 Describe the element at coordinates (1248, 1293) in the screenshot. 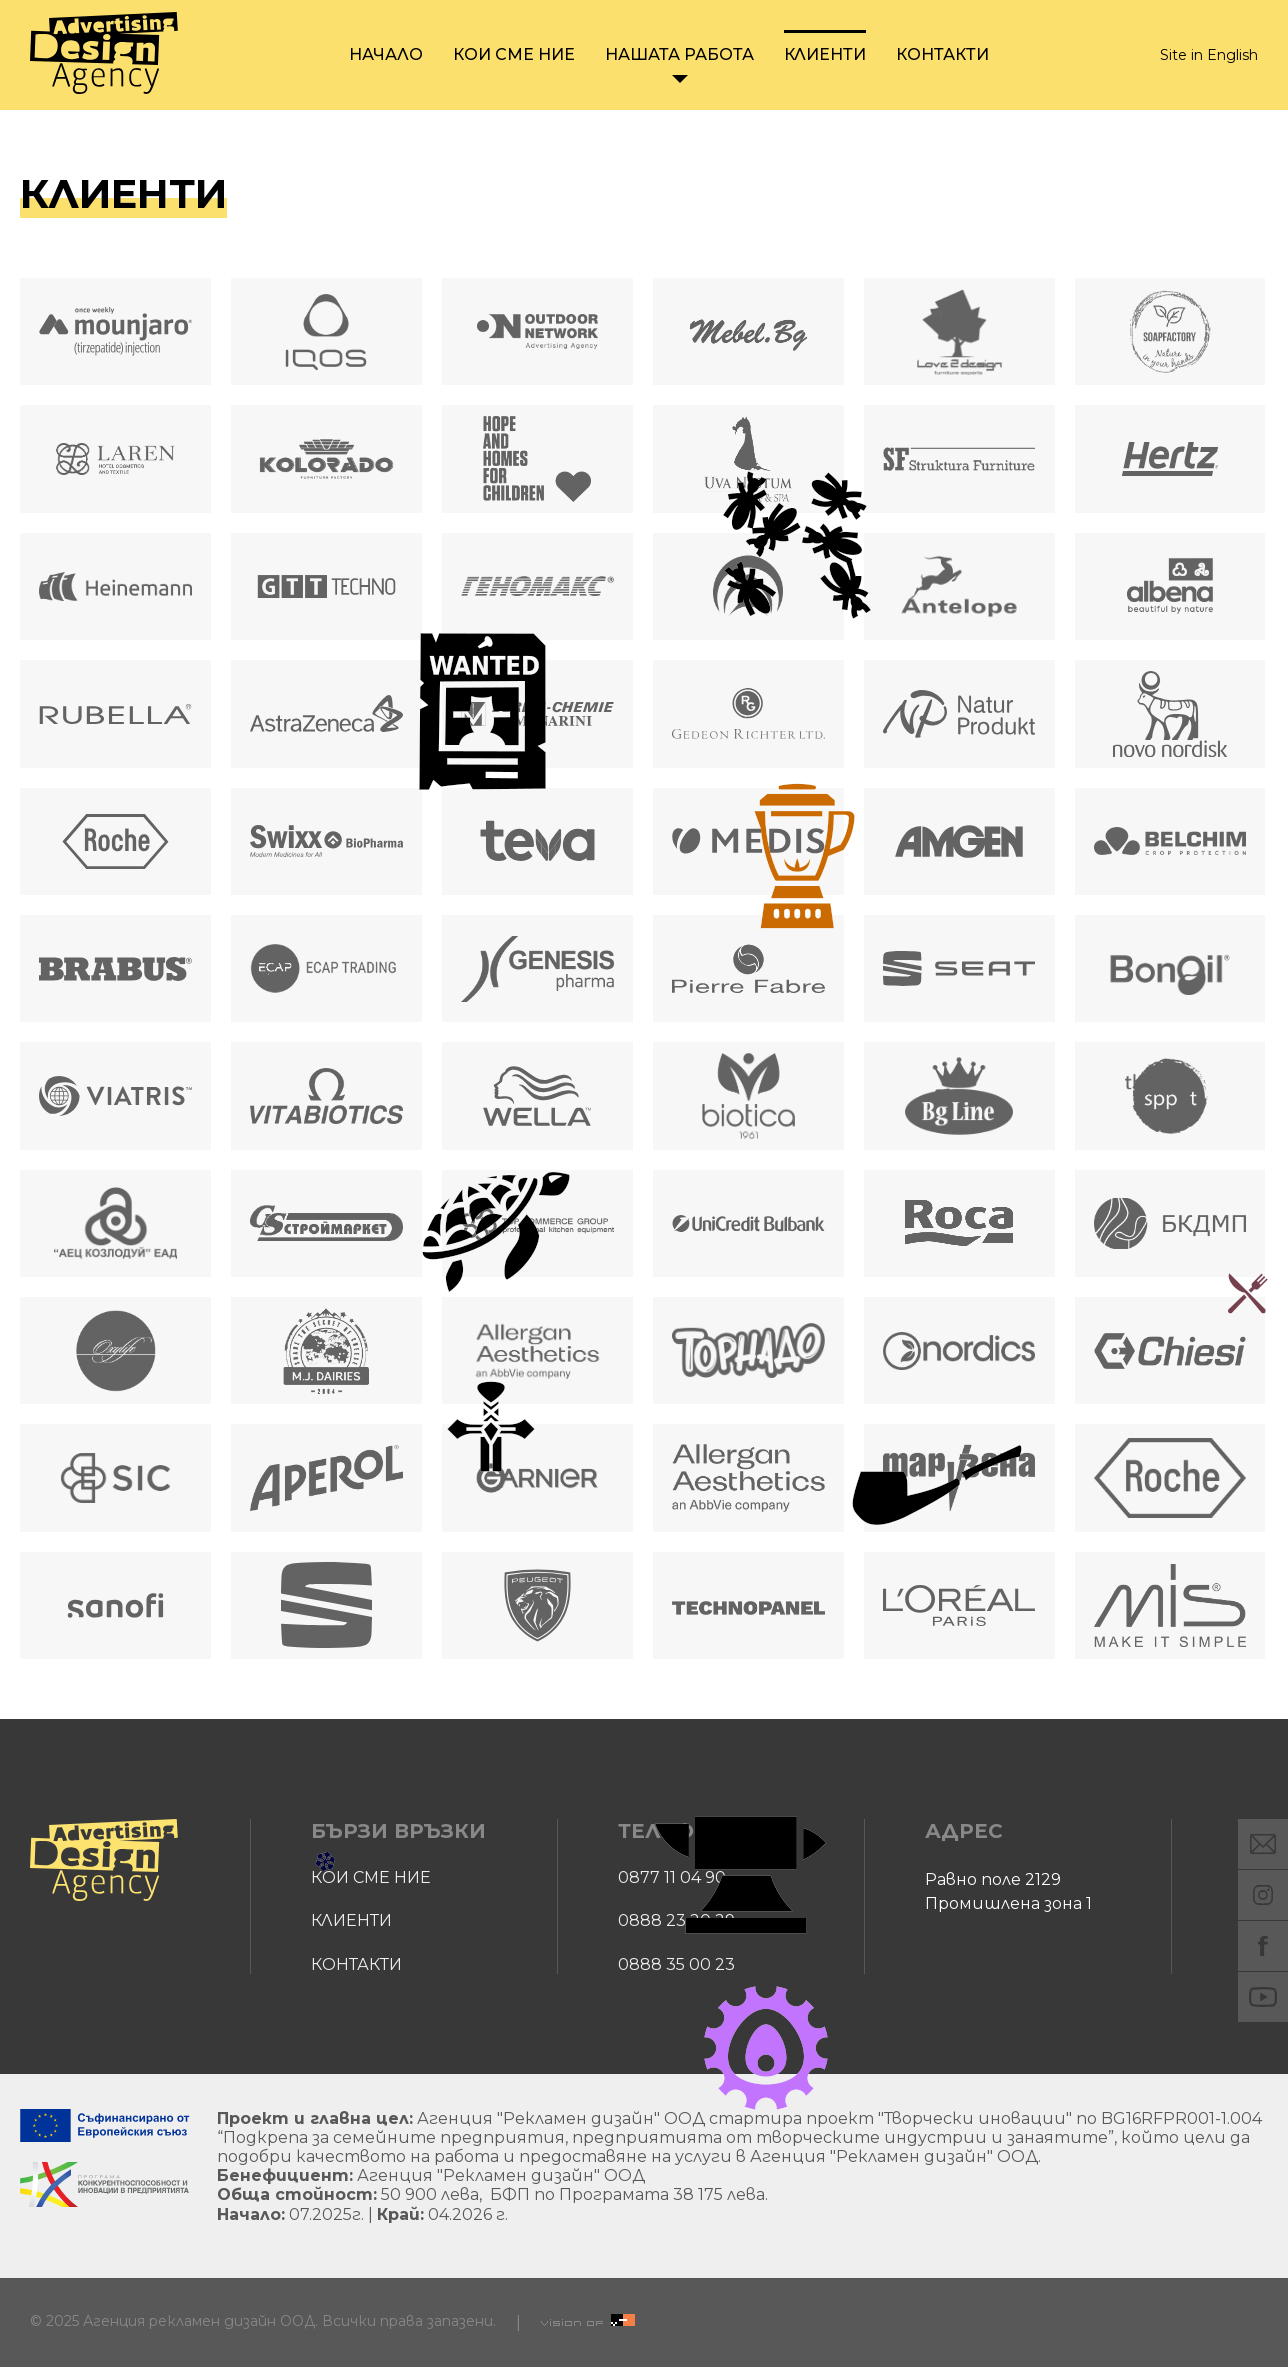

I see `find nearby restaurants or dining options` at that location.